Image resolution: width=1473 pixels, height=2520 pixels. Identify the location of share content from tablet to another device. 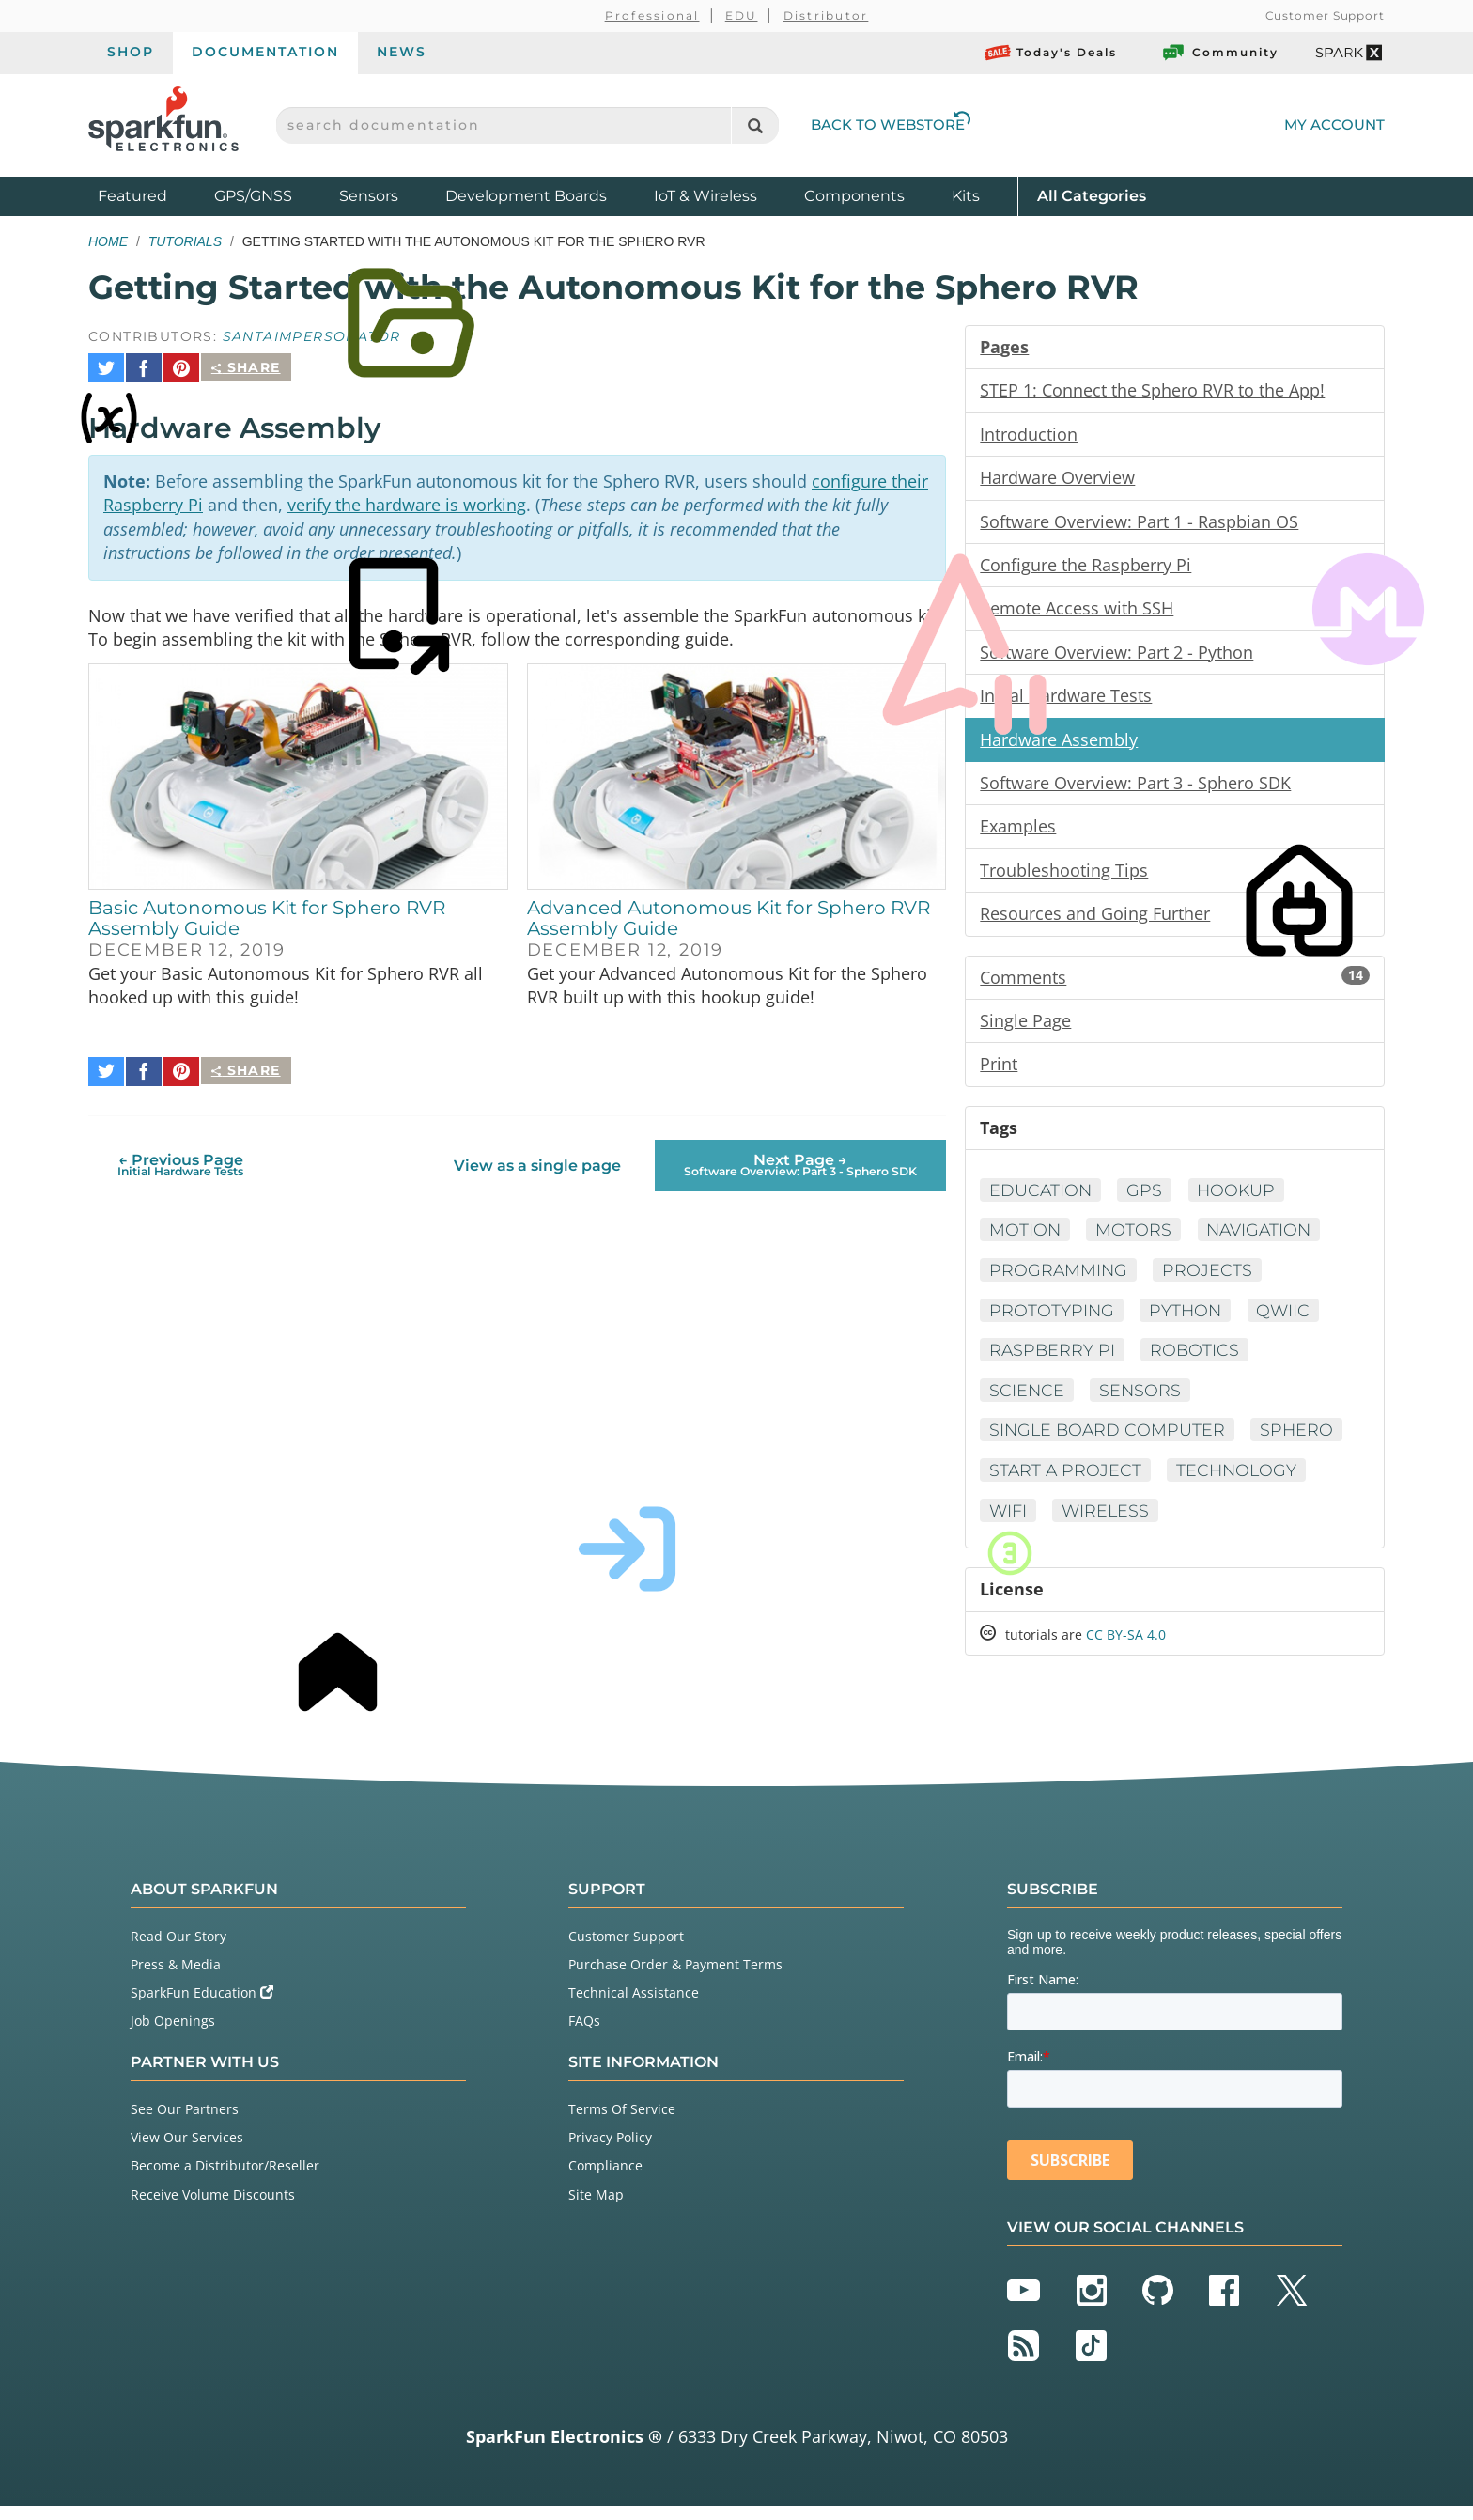
(394, 614).